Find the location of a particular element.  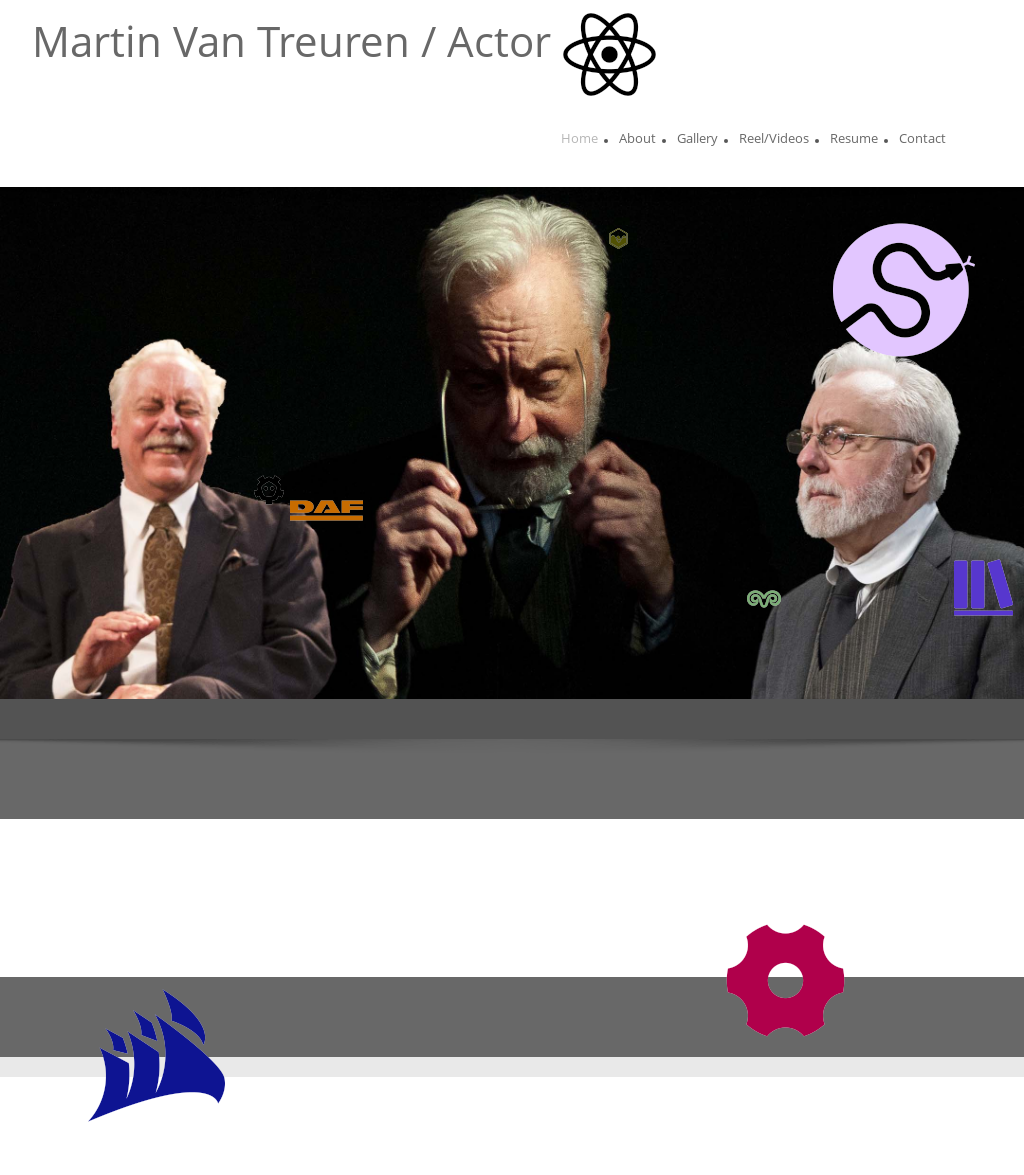

DAF Trucks company logo is located at coordinates (326, 510).